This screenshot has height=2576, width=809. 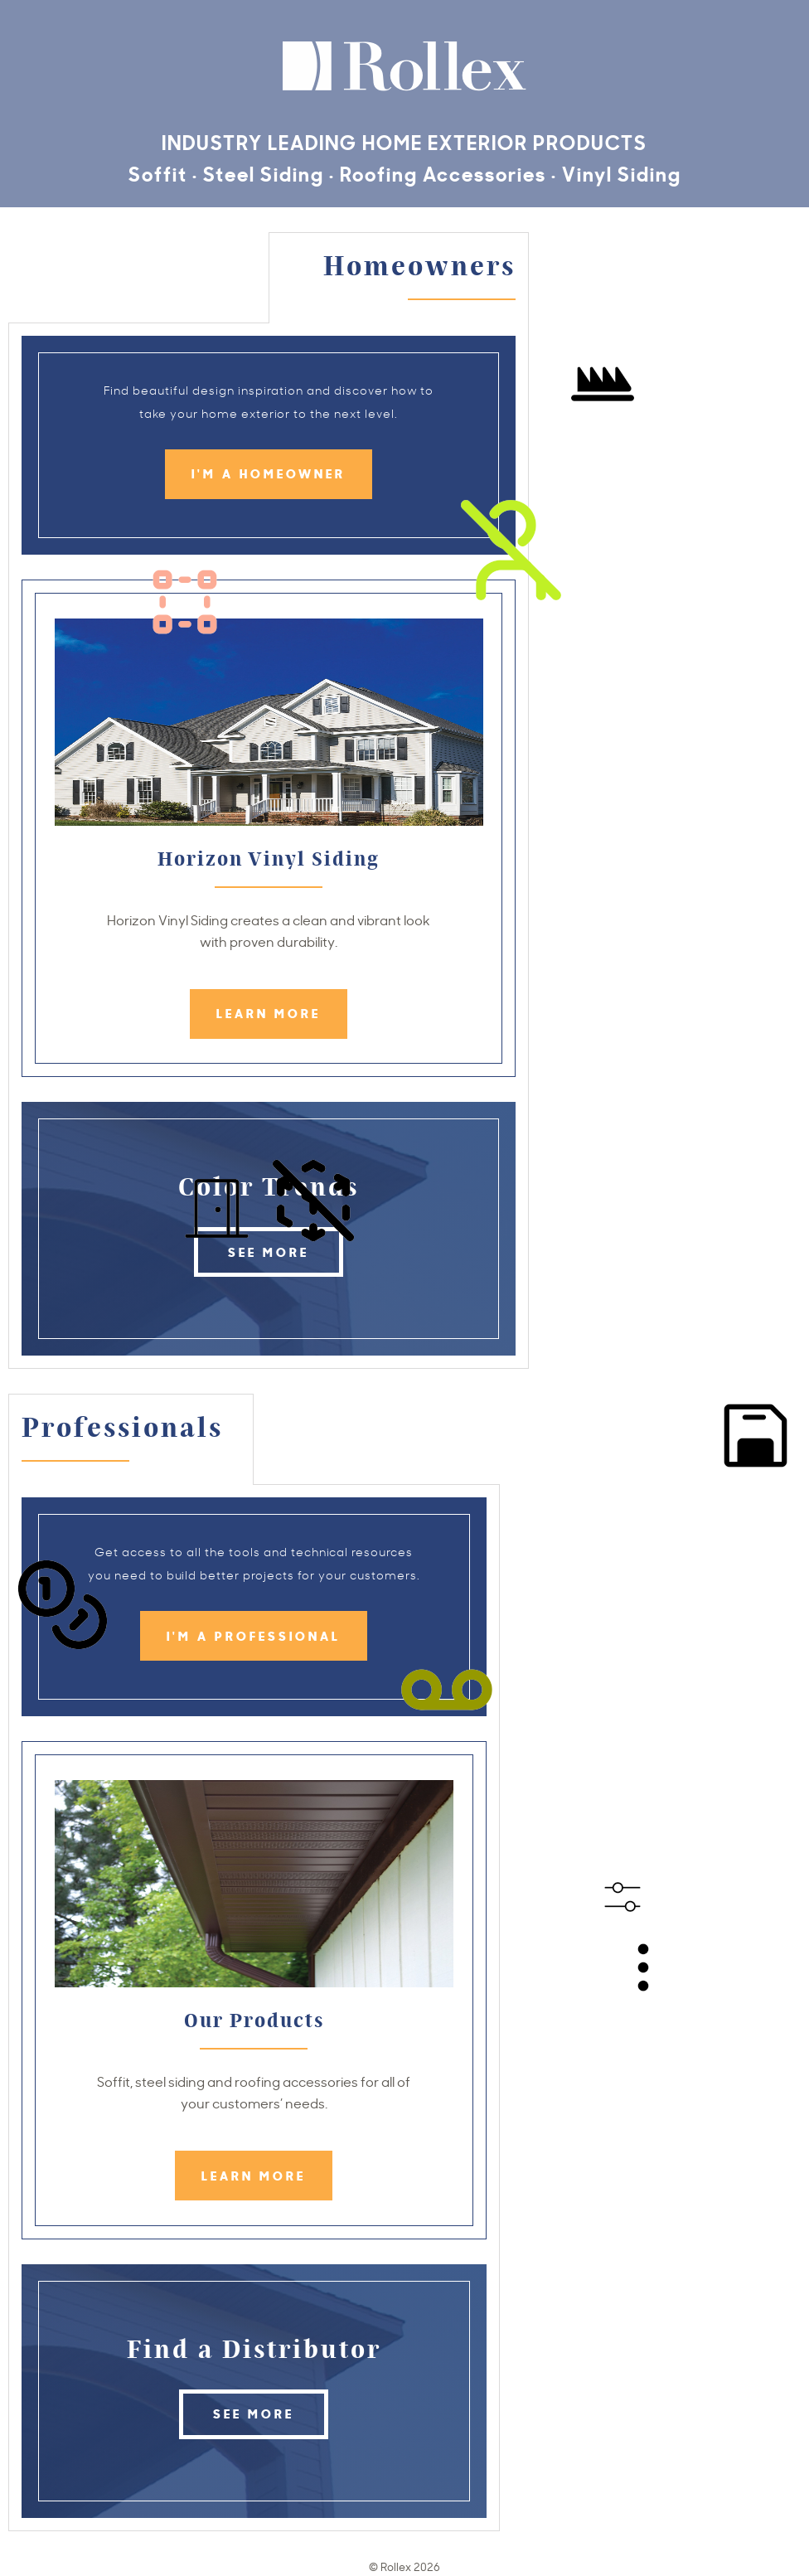 What do you see at coordinates (62, 1604) in the screenshot?
I see `view your coin balance or currency` at bounding box center [62, 1604].